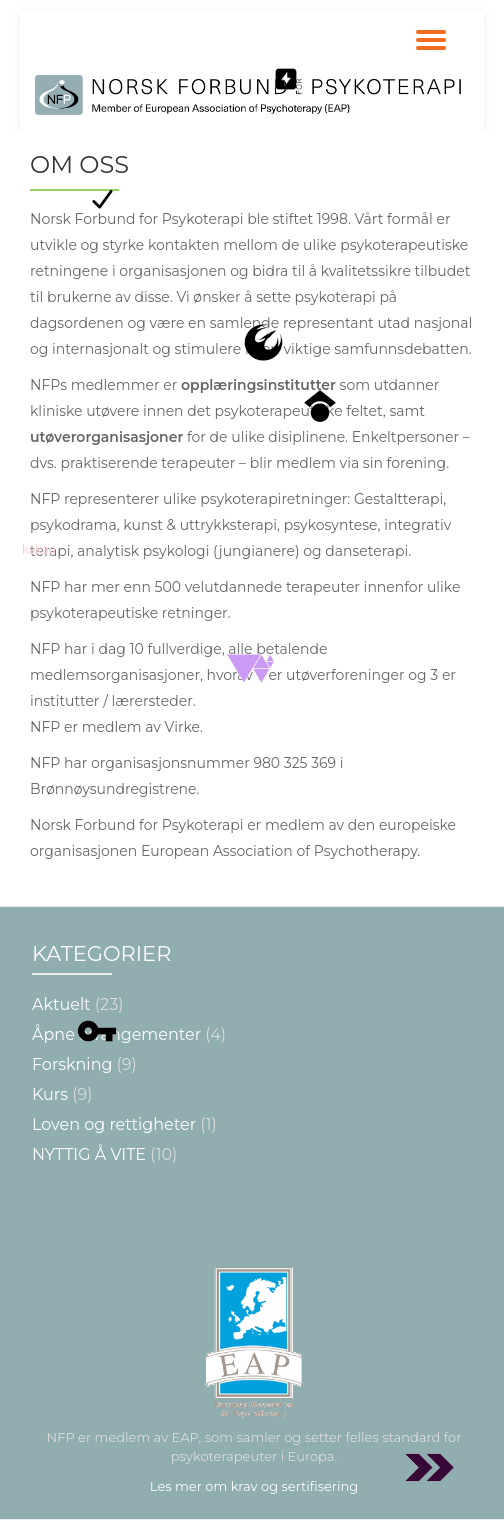 The width and height of the screenshot is (504, 1520). I want to click on open Kakao messaging app, so click(39, 549).